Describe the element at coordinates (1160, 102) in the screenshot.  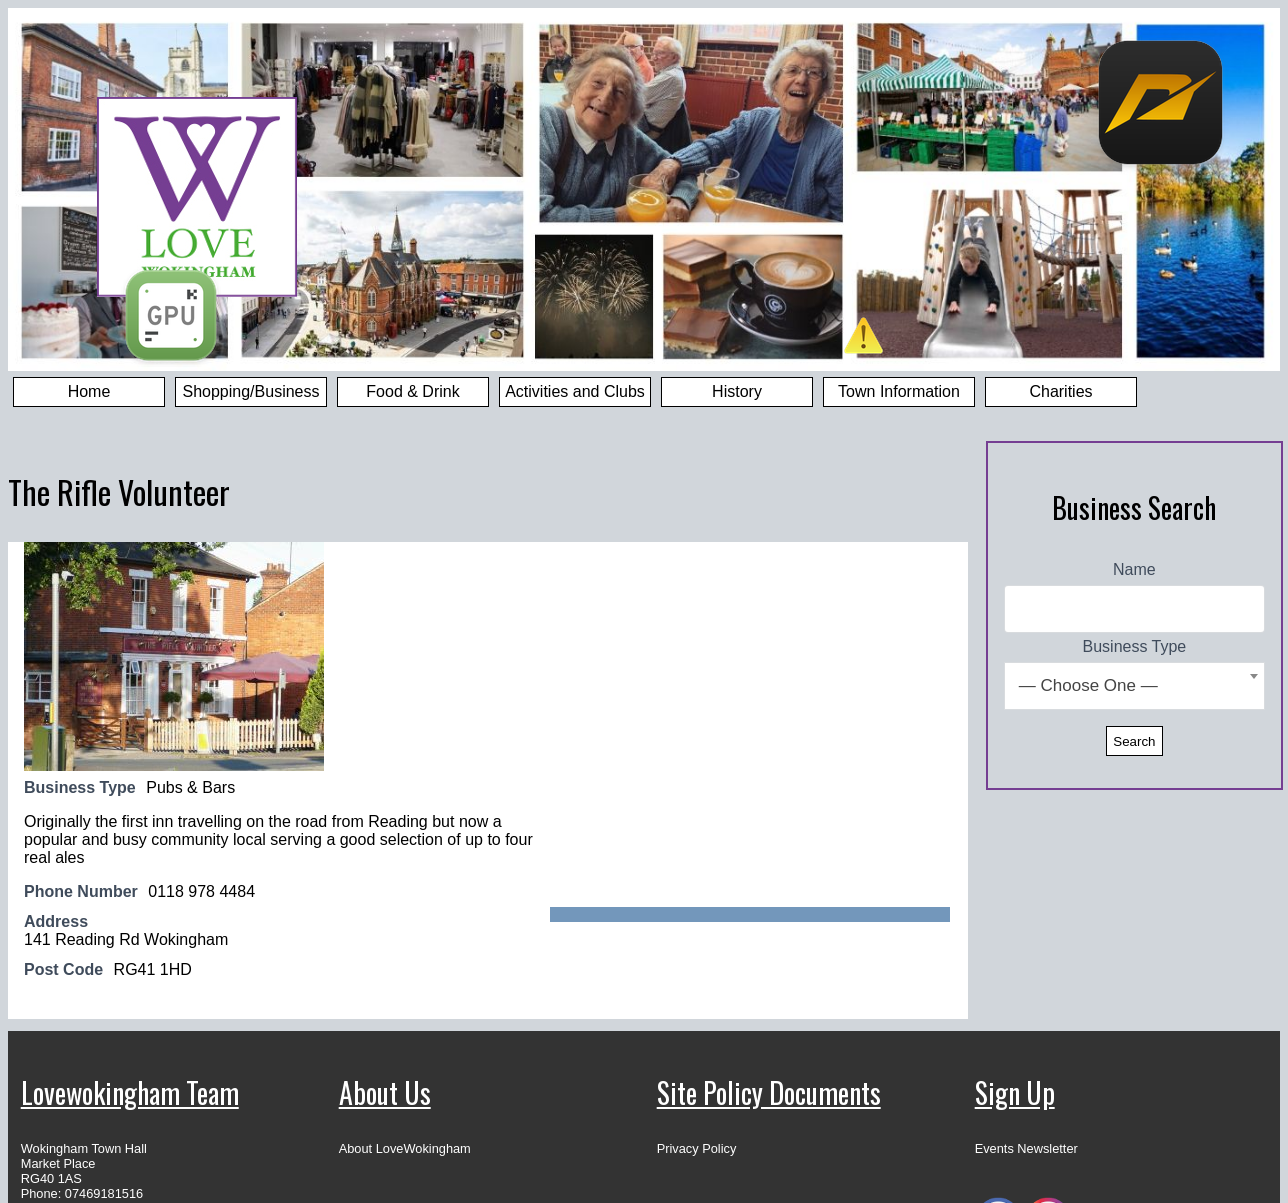
I see `launch need for speed undercover game` at that location.